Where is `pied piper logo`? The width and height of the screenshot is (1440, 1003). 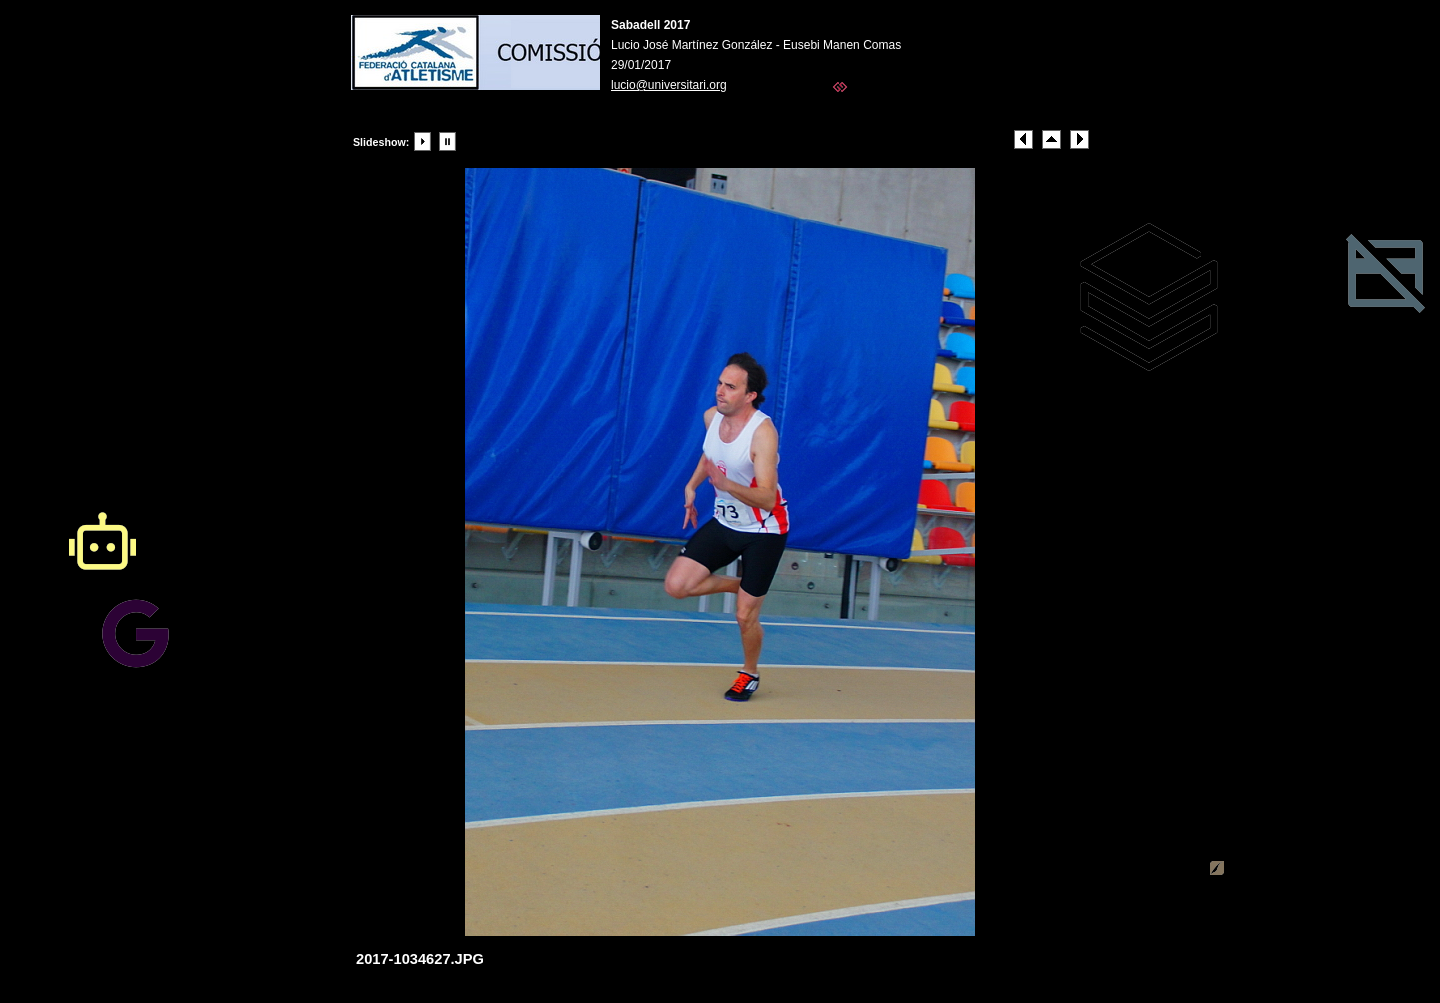 pied piper logo is located at coordinates (1217, 868).